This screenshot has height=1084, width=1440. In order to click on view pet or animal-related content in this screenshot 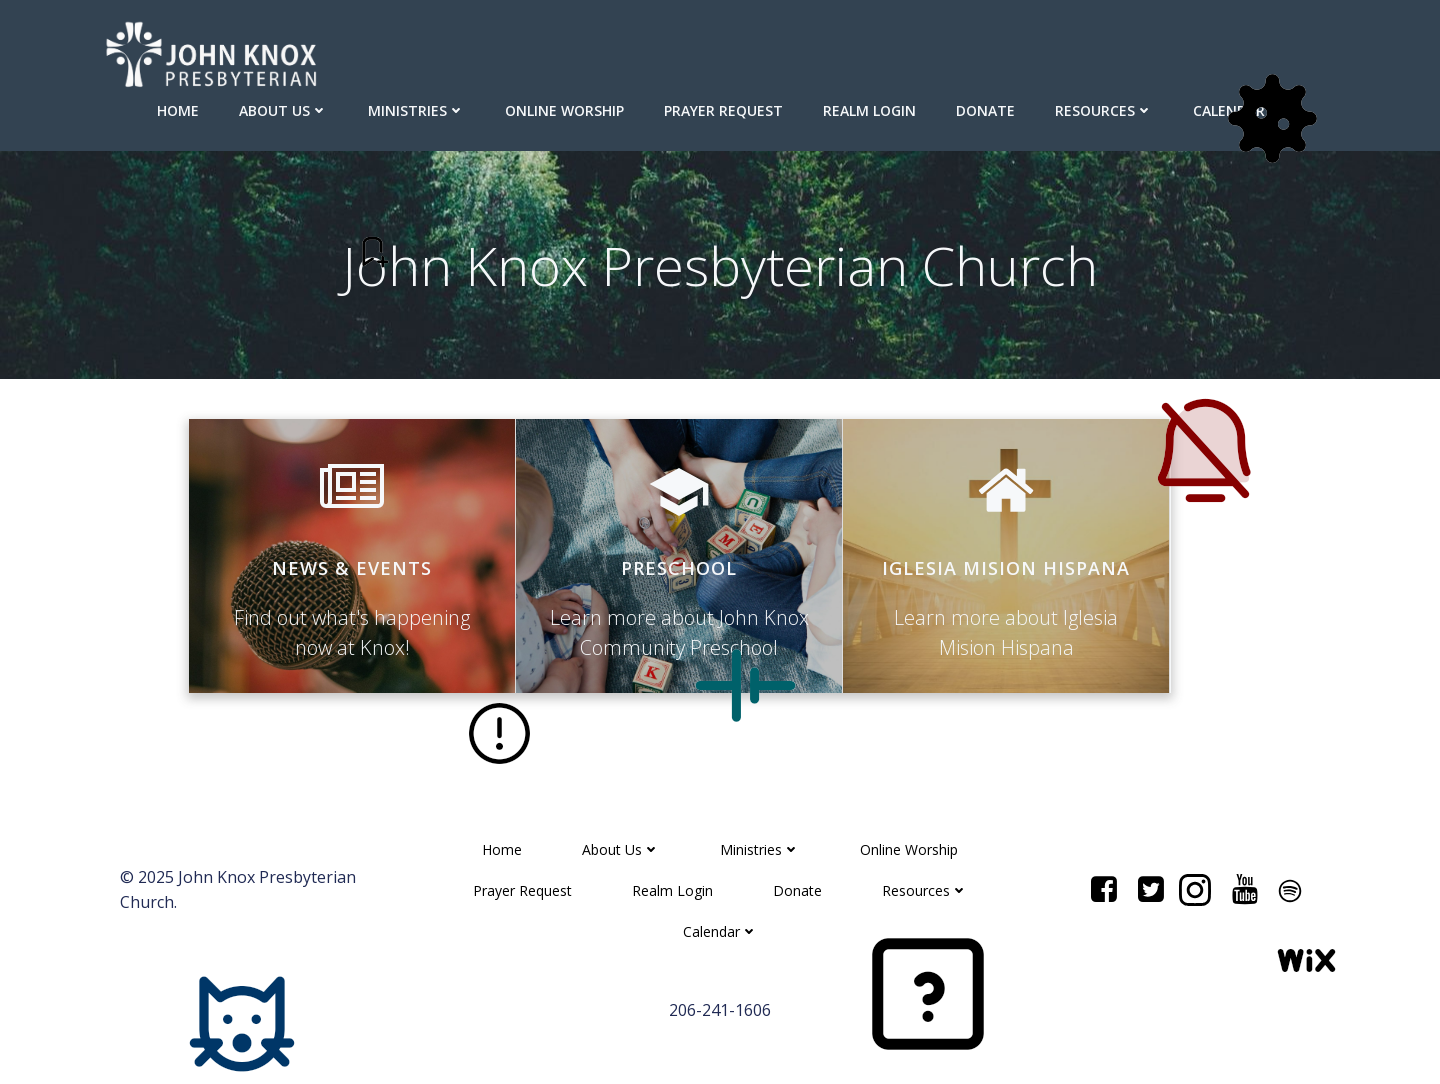, I will do `click(242, 1024)`.